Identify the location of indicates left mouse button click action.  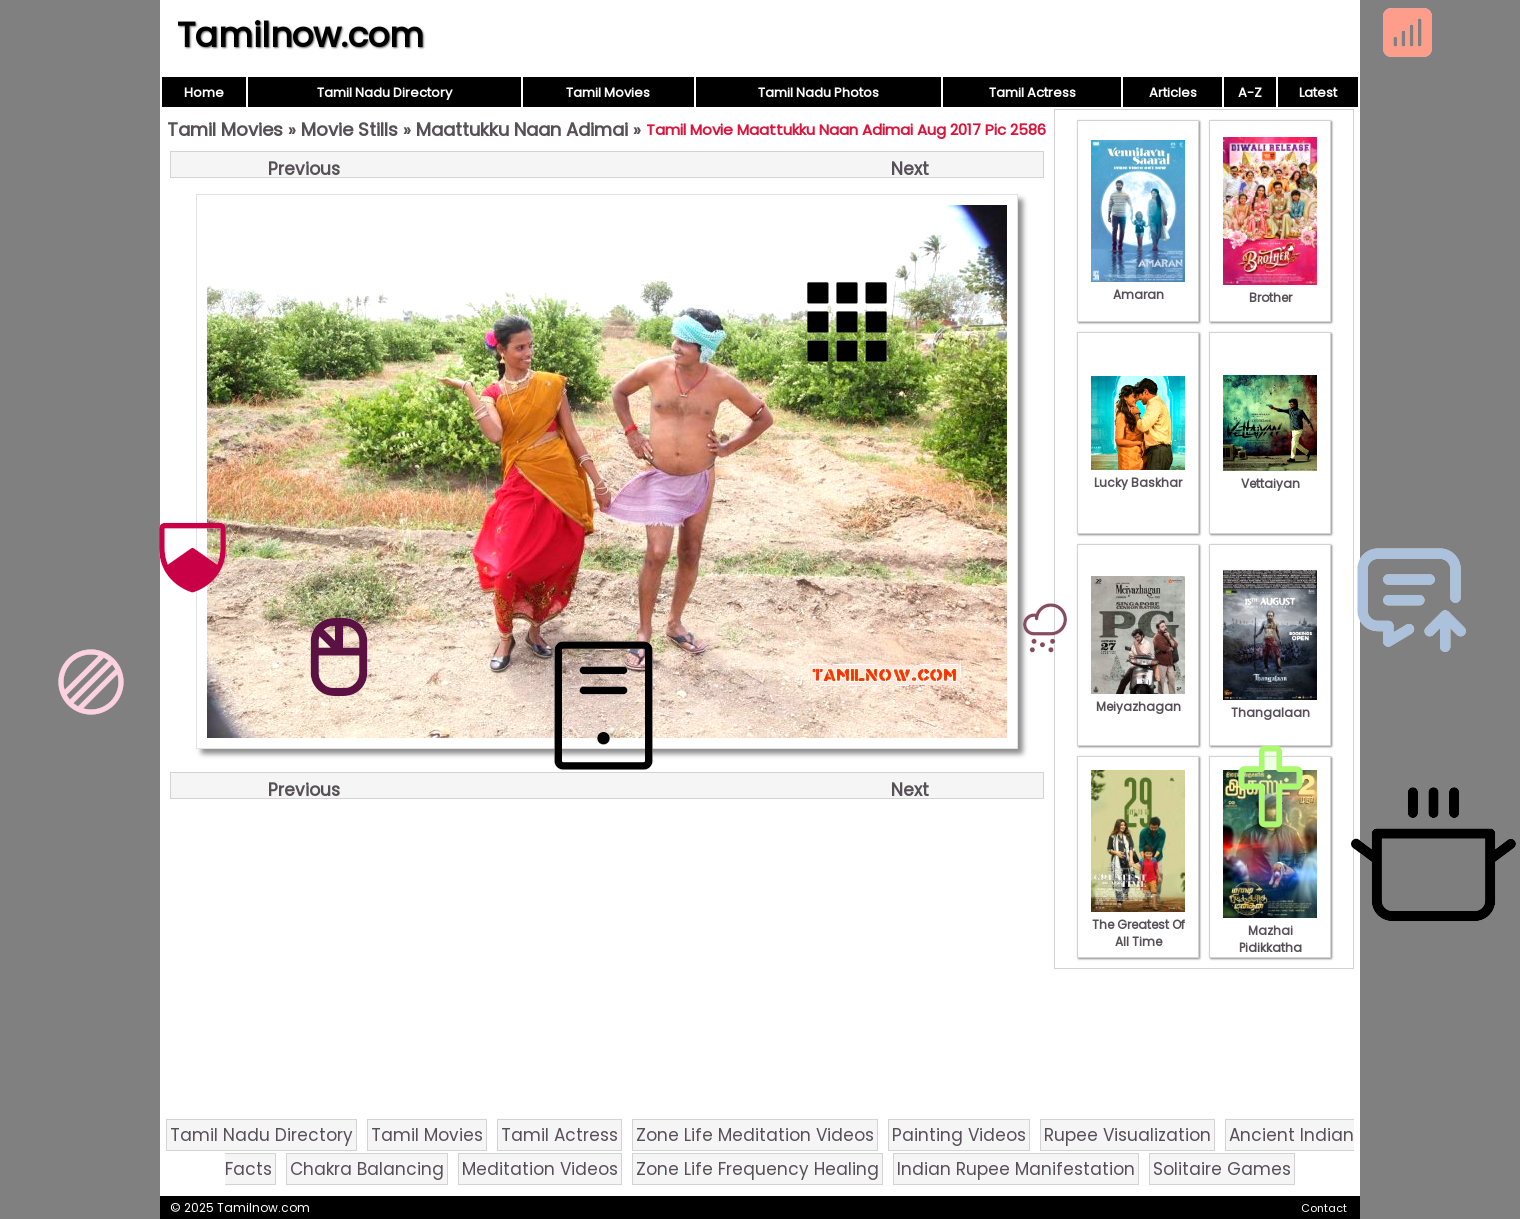
(339, 657).